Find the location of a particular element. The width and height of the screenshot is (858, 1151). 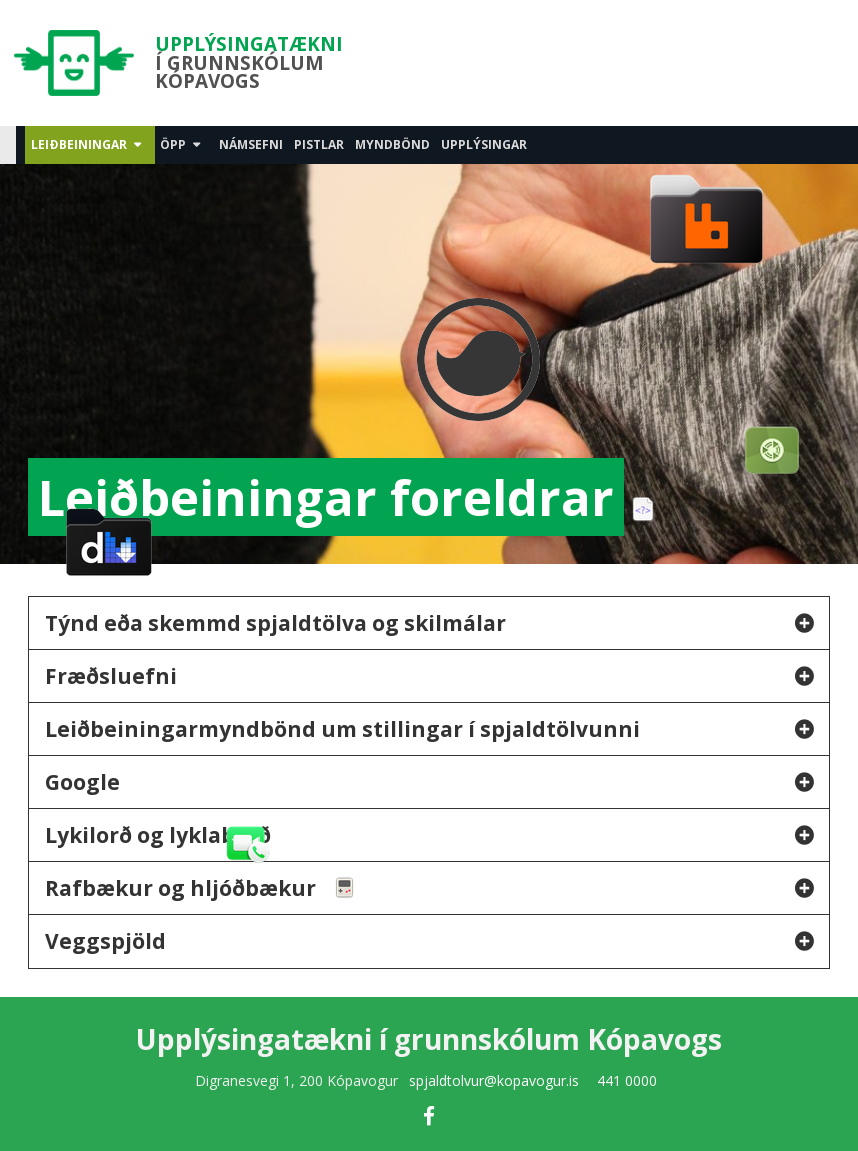

open folder containing RabbitMQ configuration files is located at coordinates (706, 222).